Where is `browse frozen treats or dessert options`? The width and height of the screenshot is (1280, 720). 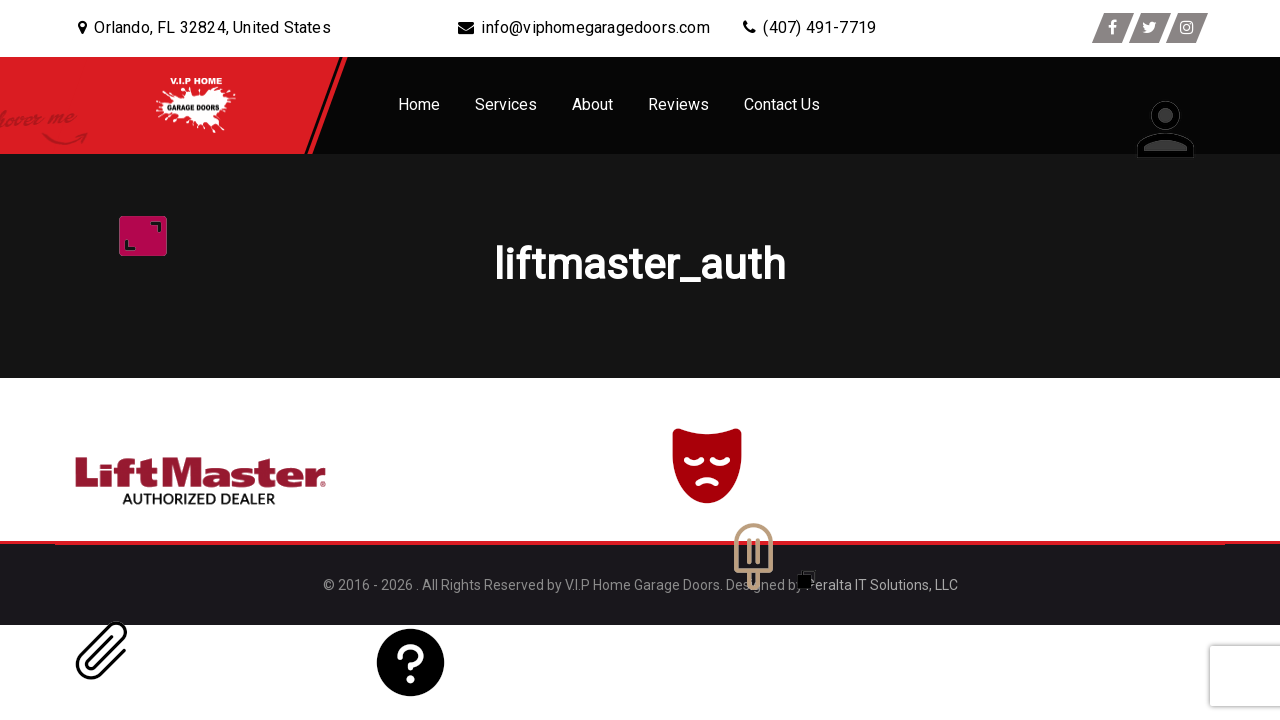 browse frozen treats or dessert options is located at coordinates (753, 555).